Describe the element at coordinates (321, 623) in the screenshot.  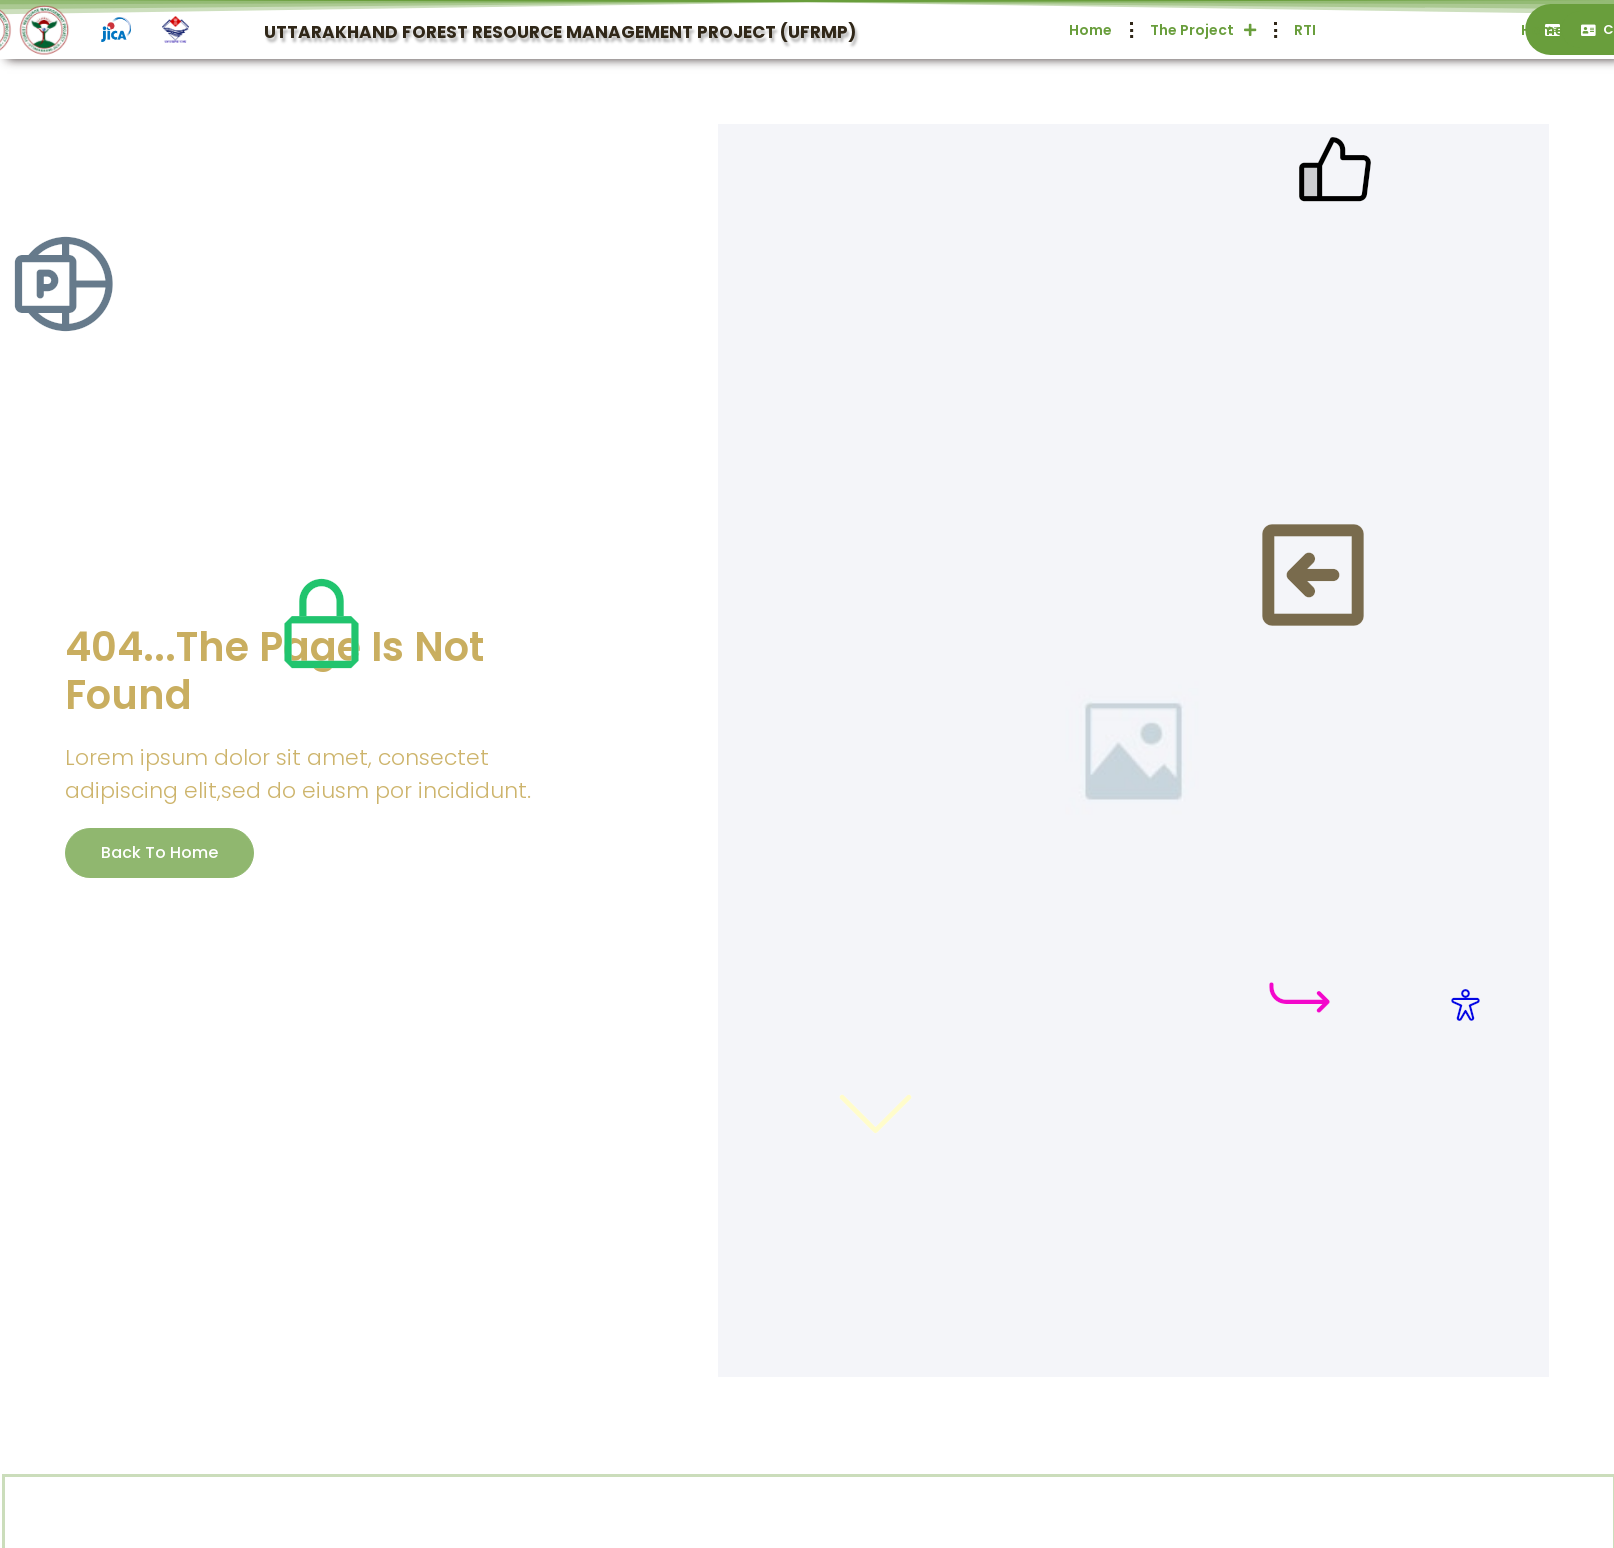
I see `indicates a locked or protected item` at that location.